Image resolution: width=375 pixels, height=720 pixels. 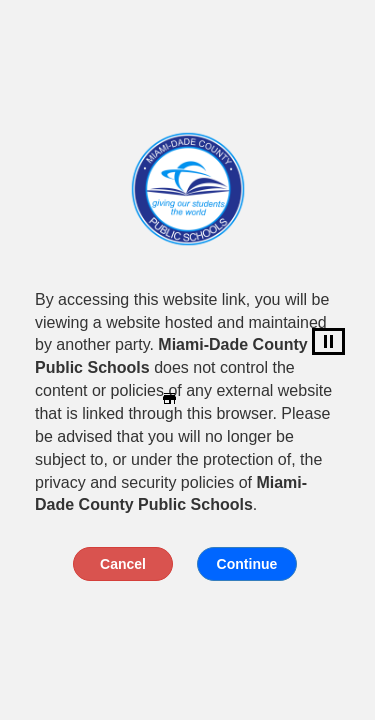 I want to click on pause a presentation or slideshow, so click(x=328, y=341).